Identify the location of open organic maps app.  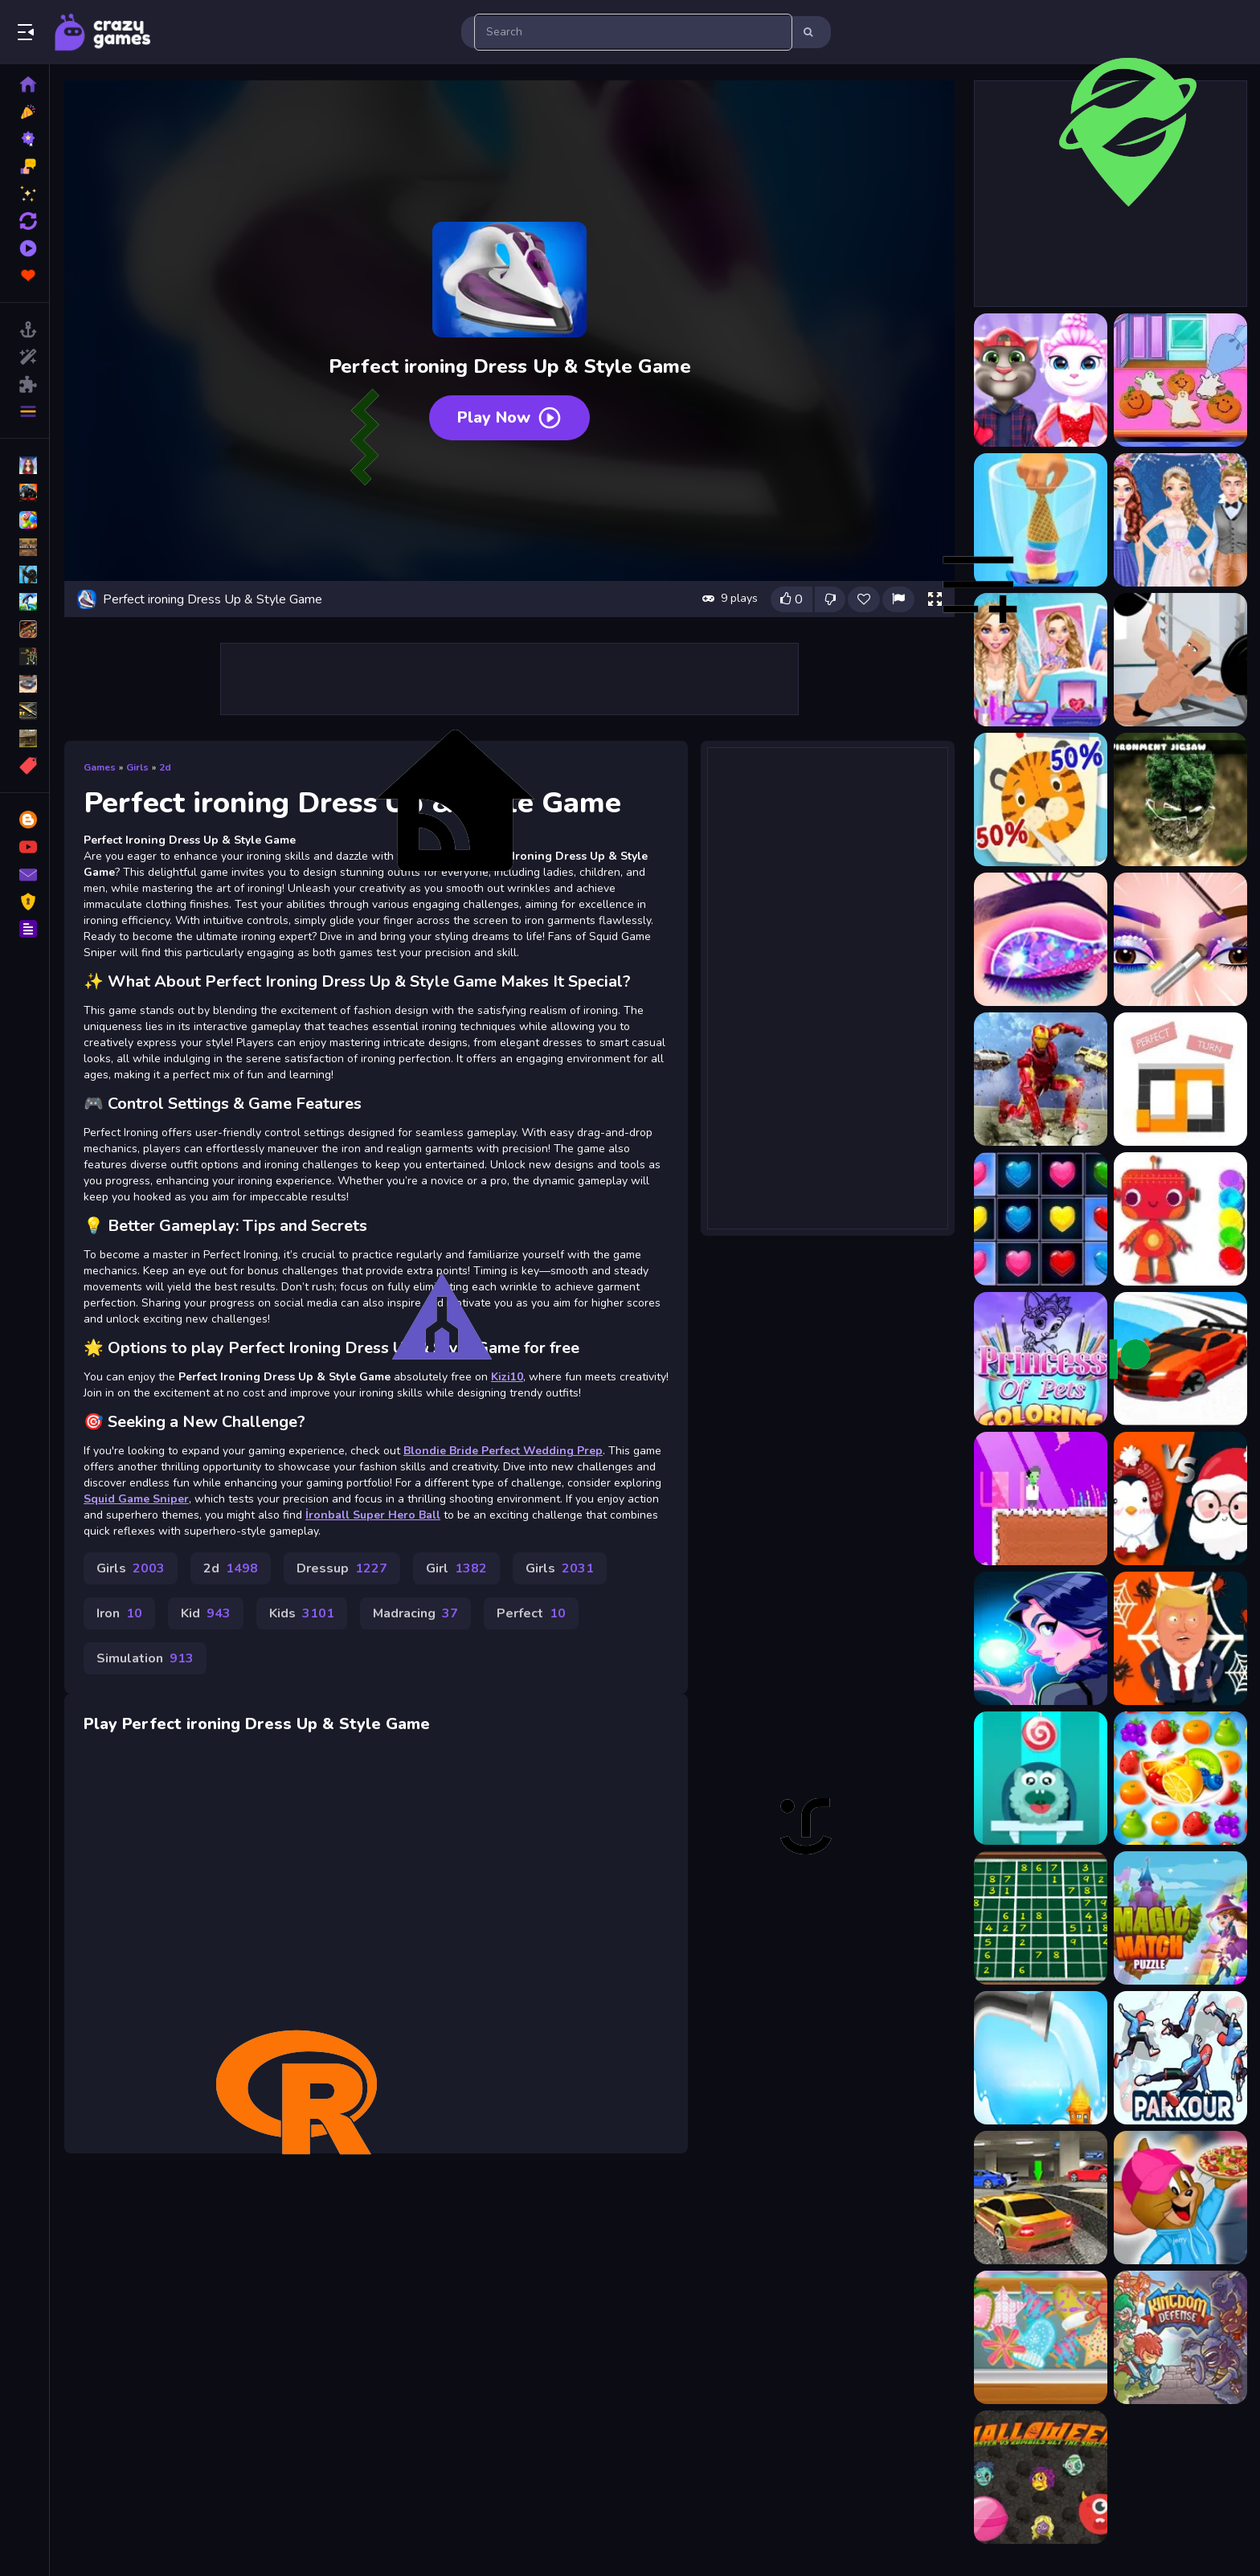
(1127, 132).